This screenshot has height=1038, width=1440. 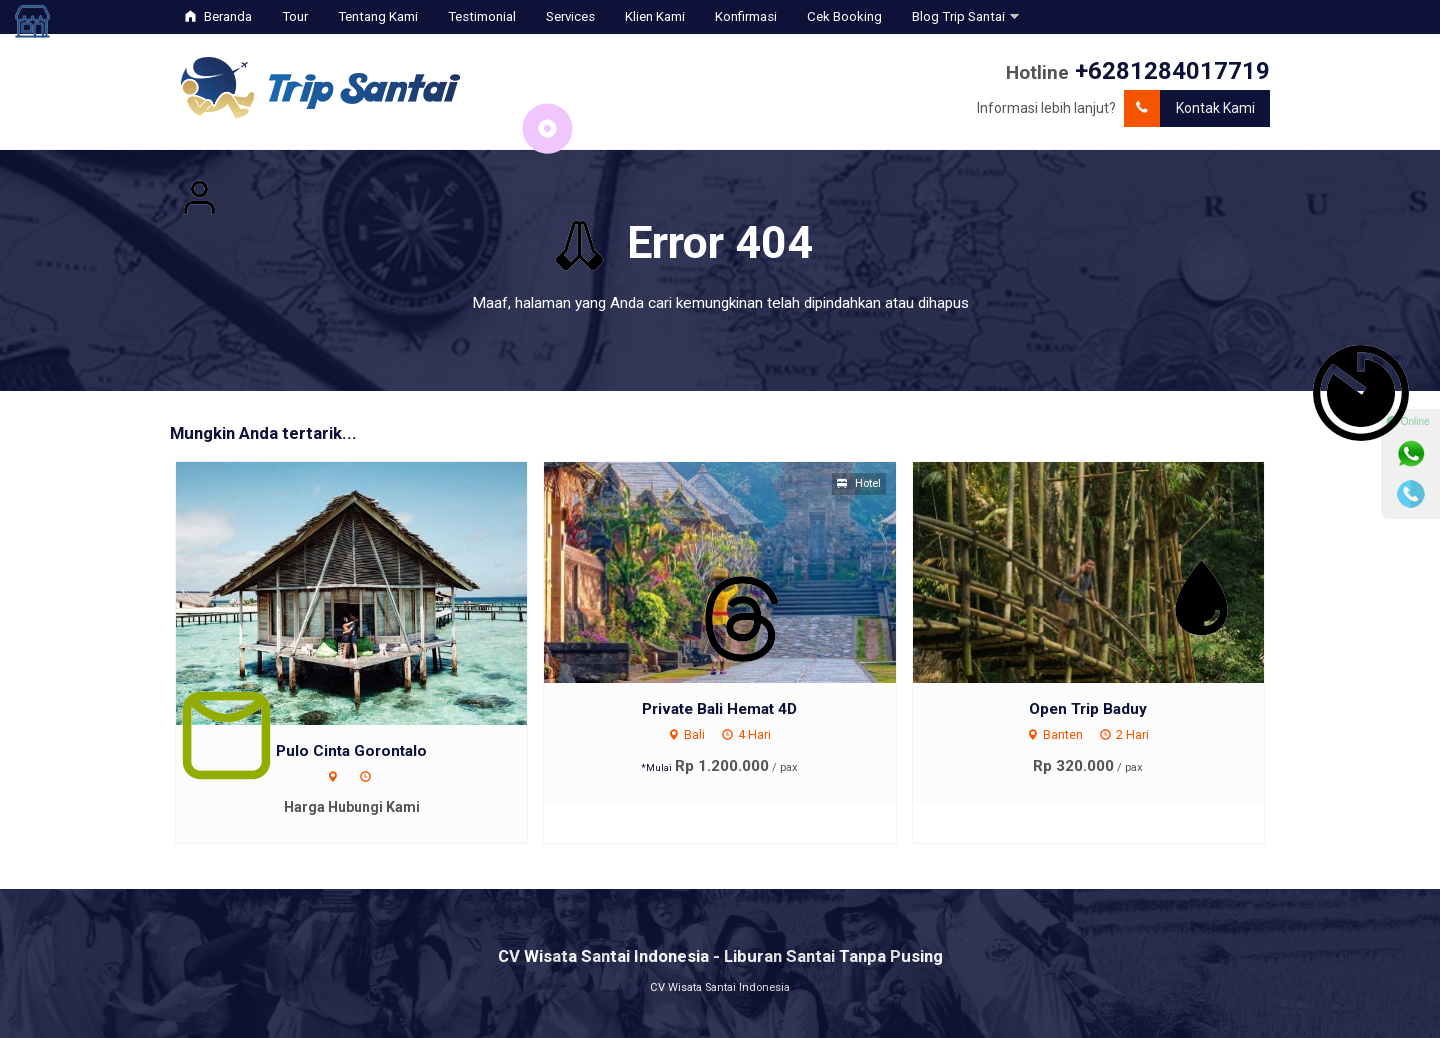 What do you see at coordinates (199, 197) in the screenshot?
I see `view your profile` at bounding box center [199, 197].